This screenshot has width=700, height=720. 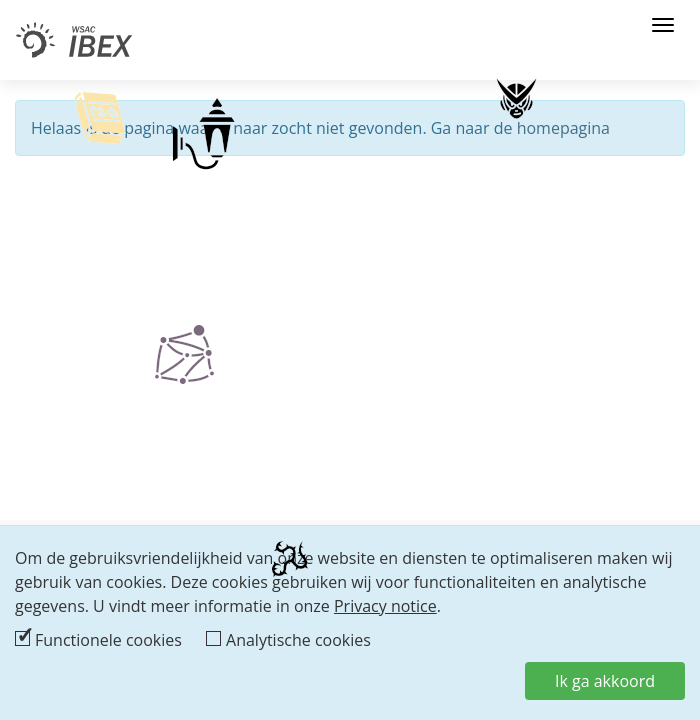 What do you see at coordinates (209, 133) in the screenshot?
I see `toggle wall light on or off` at bounding box center [209, 133].